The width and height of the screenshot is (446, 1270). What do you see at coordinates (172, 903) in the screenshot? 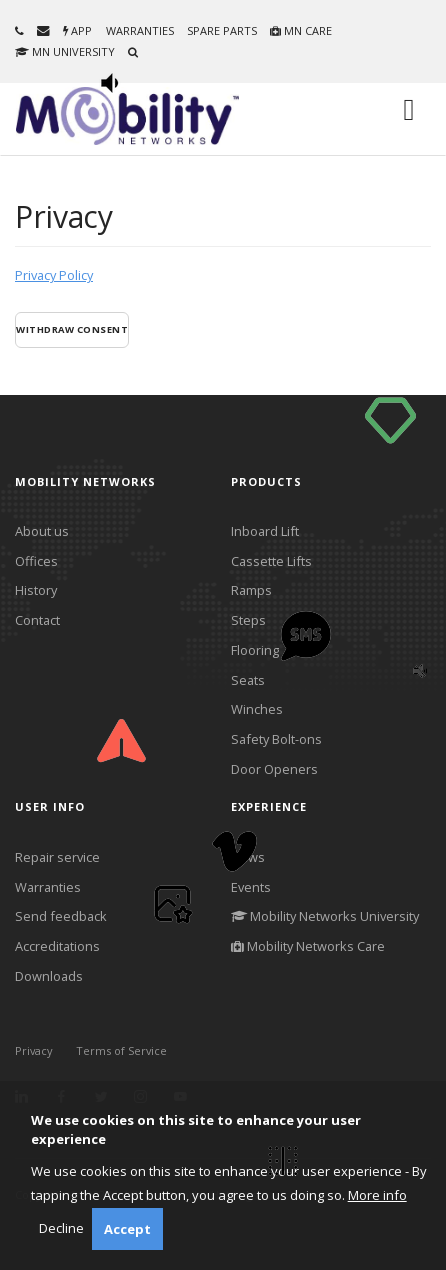
I see `add photo to favorites` at bounding box center [172, 903].